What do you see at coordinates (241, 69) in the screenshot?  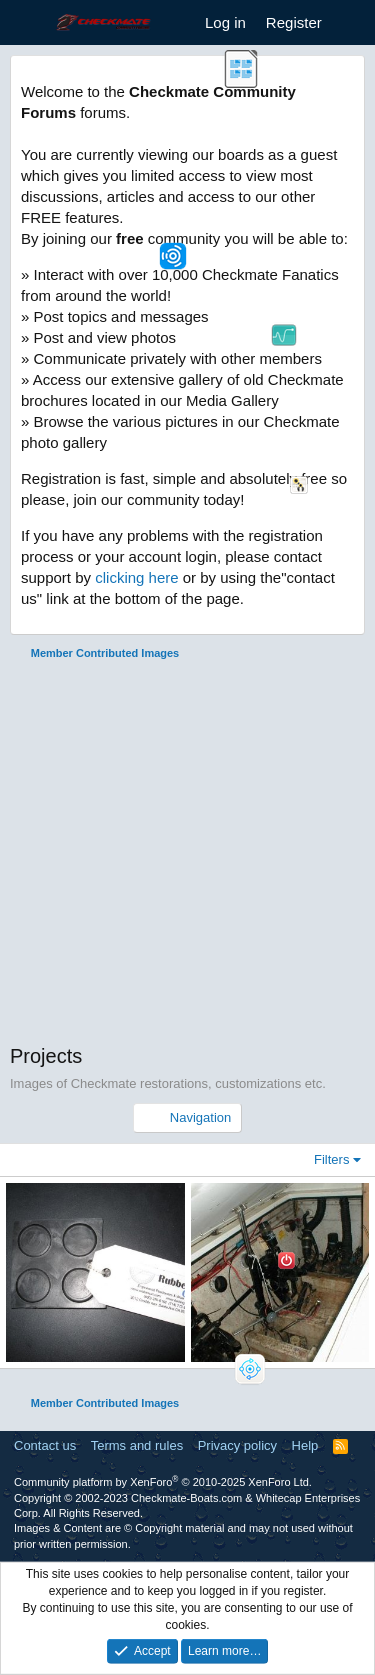 I see `libreoffice master document file type` at bounding box center [241, 69].